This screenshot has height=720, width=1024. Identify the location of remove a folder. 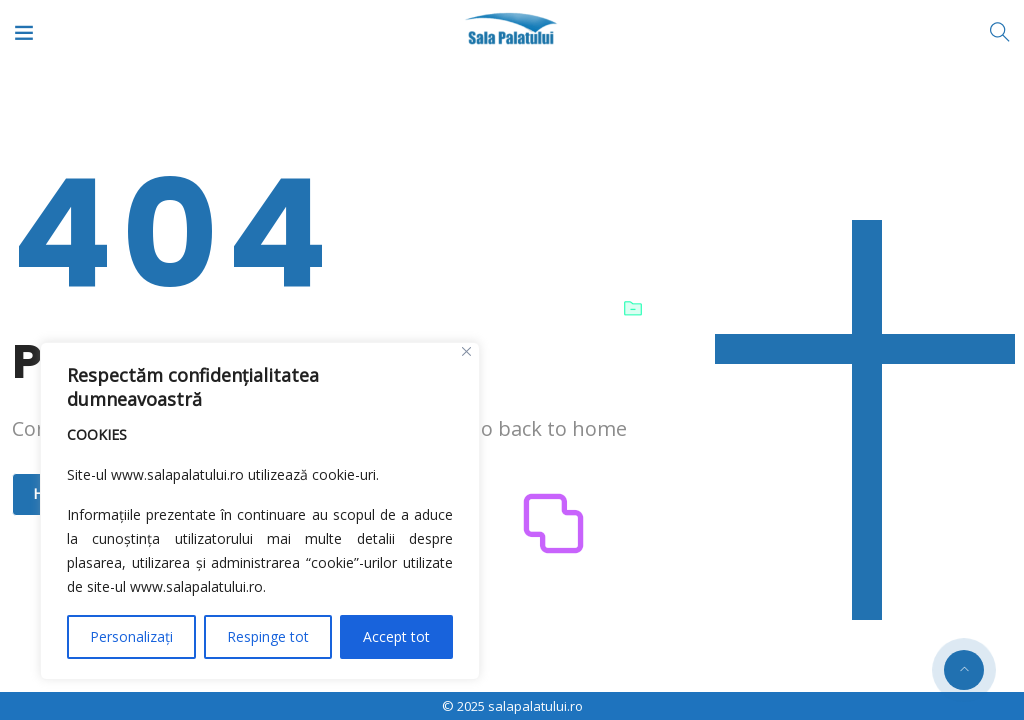
(633, 308).